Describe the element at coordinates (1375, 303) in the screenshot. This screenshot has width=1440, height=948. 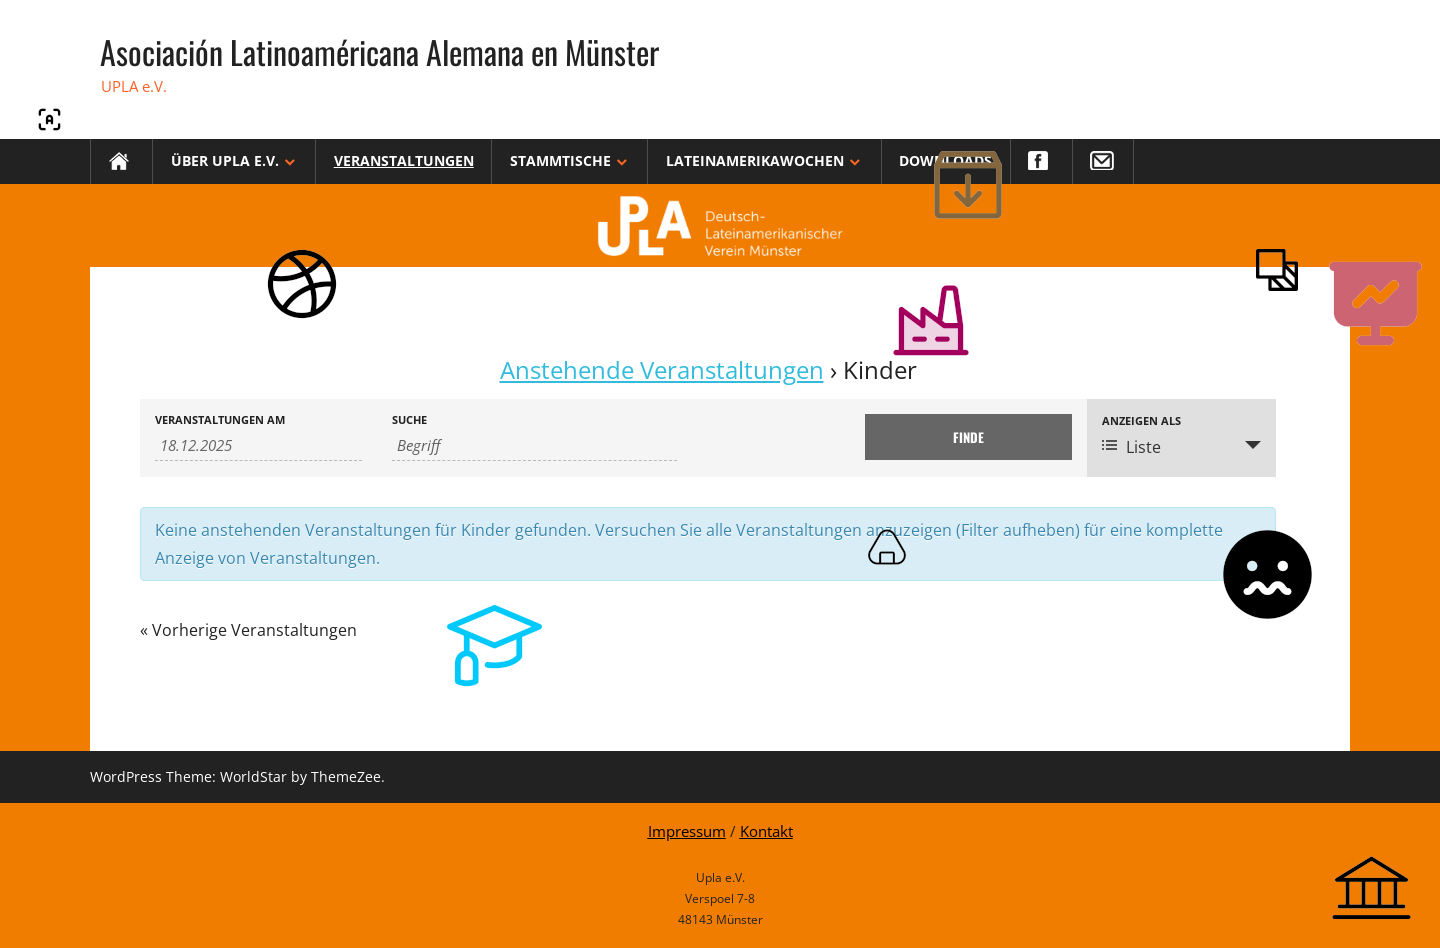
I see `start a presentation or slideshow` at that location.